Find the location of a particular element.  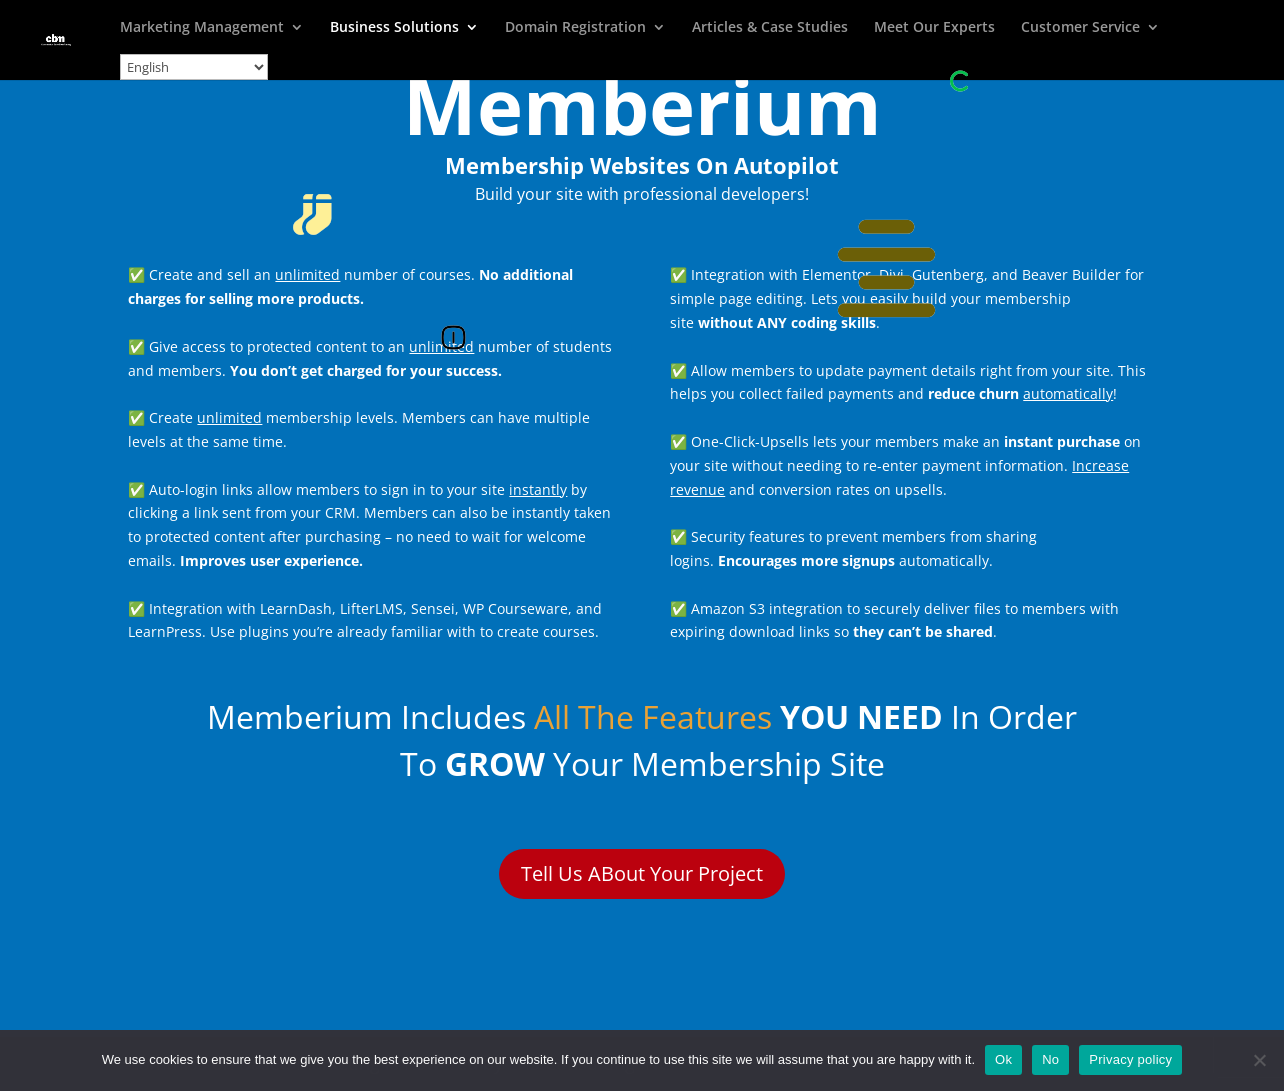

center align text is located at coordinates (886, 268).